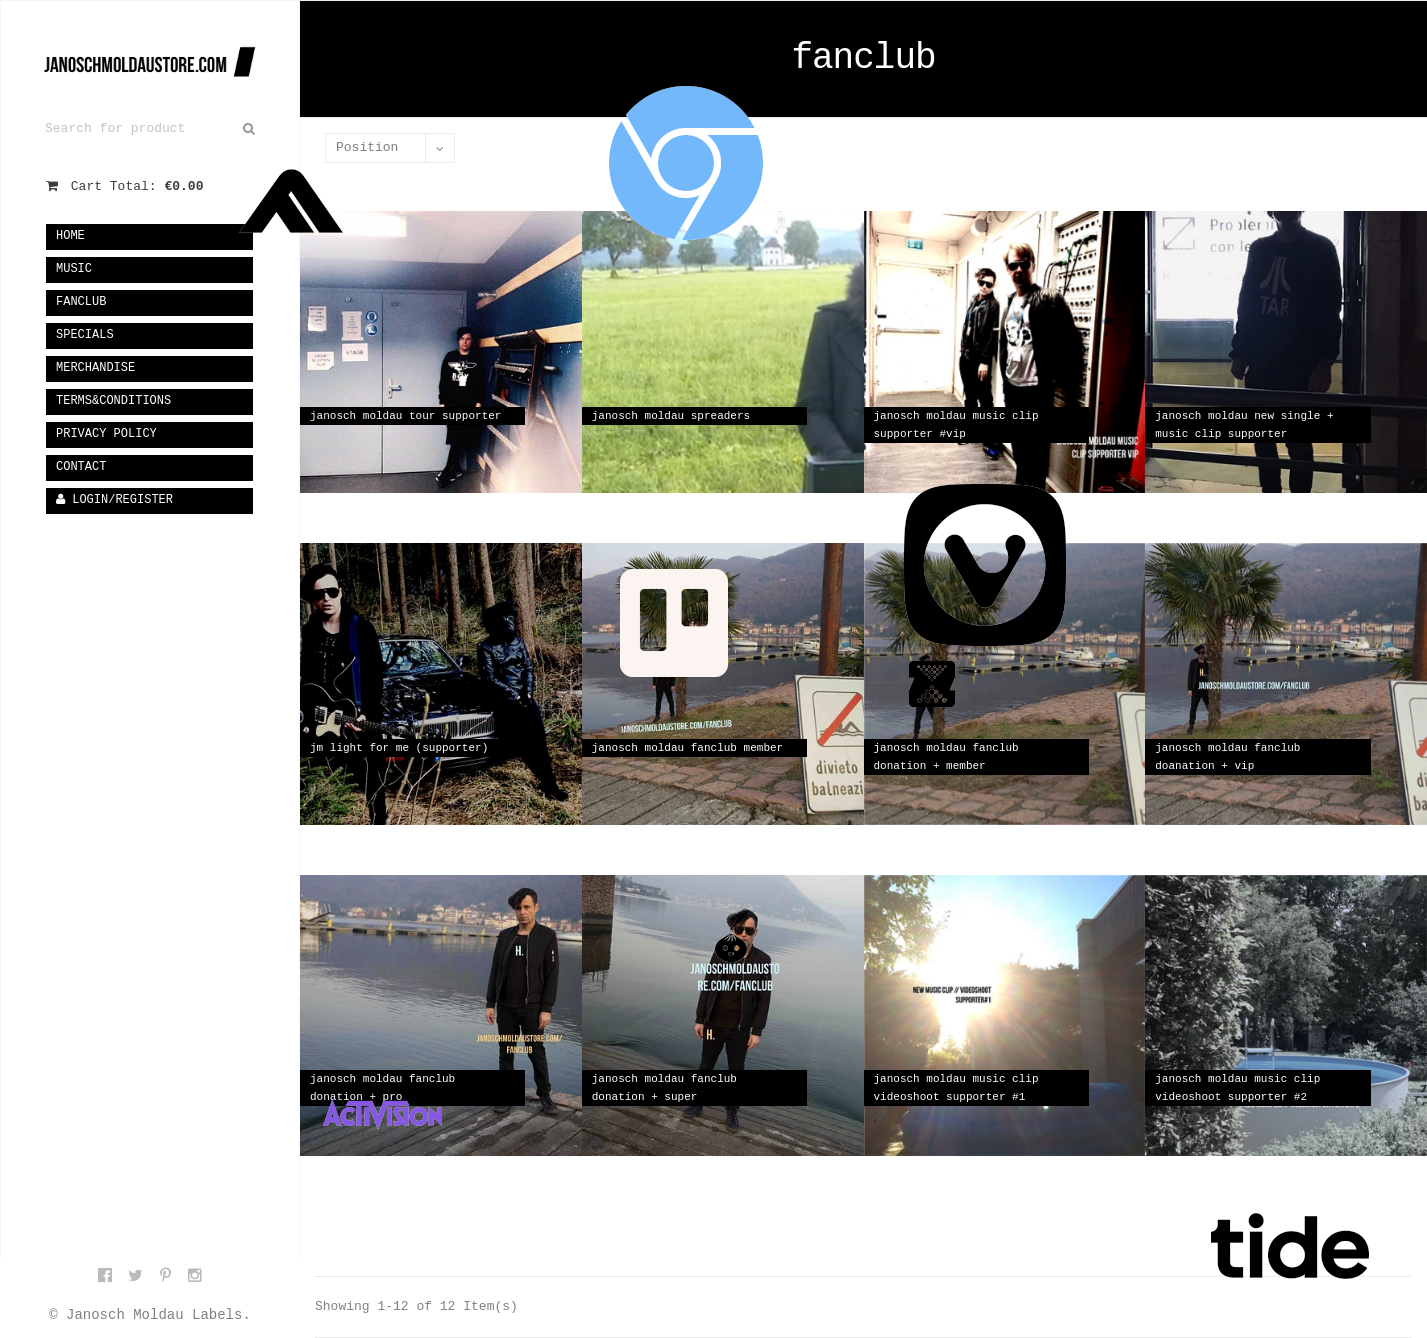  Describe the element at coordinates (686, 163) in the screenshot. I see `open Google Chrome browser` at that location.